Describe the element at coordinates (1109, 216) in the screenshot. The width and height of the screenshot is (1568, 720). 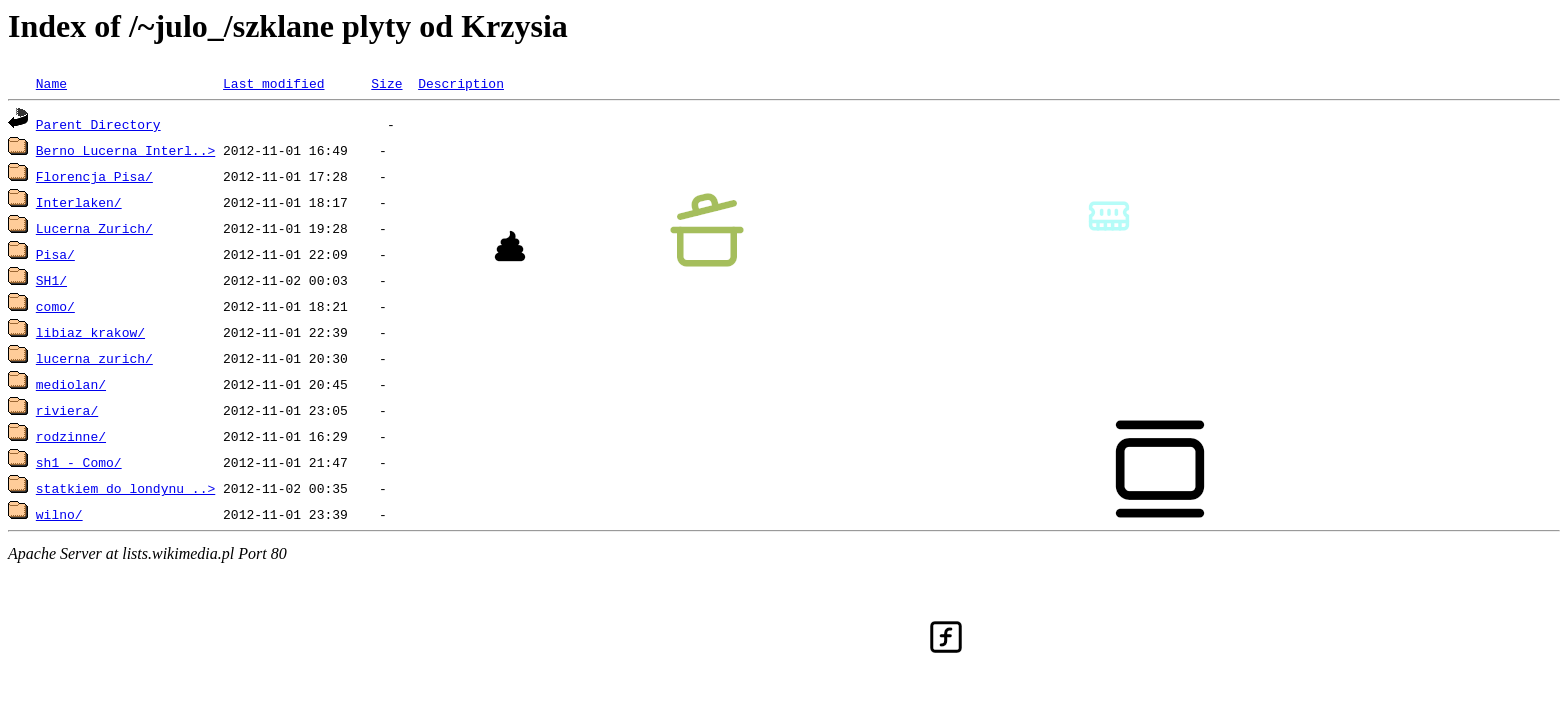
I see `access storage or memory settings` at that location.